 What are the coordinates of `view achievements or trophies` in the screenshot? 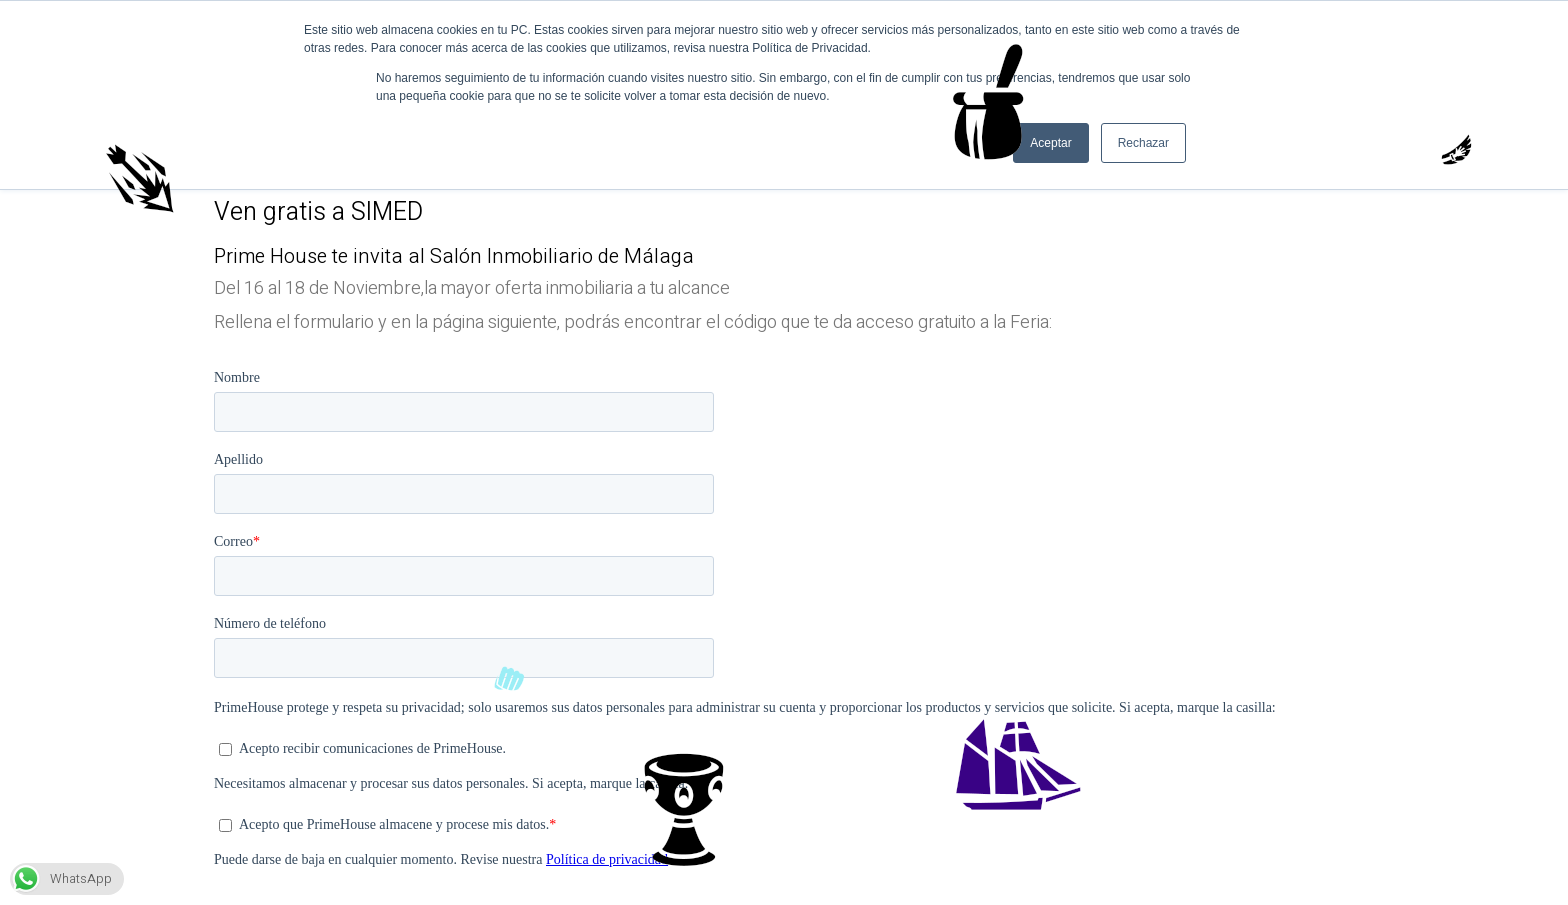 It's located at (682, 810).